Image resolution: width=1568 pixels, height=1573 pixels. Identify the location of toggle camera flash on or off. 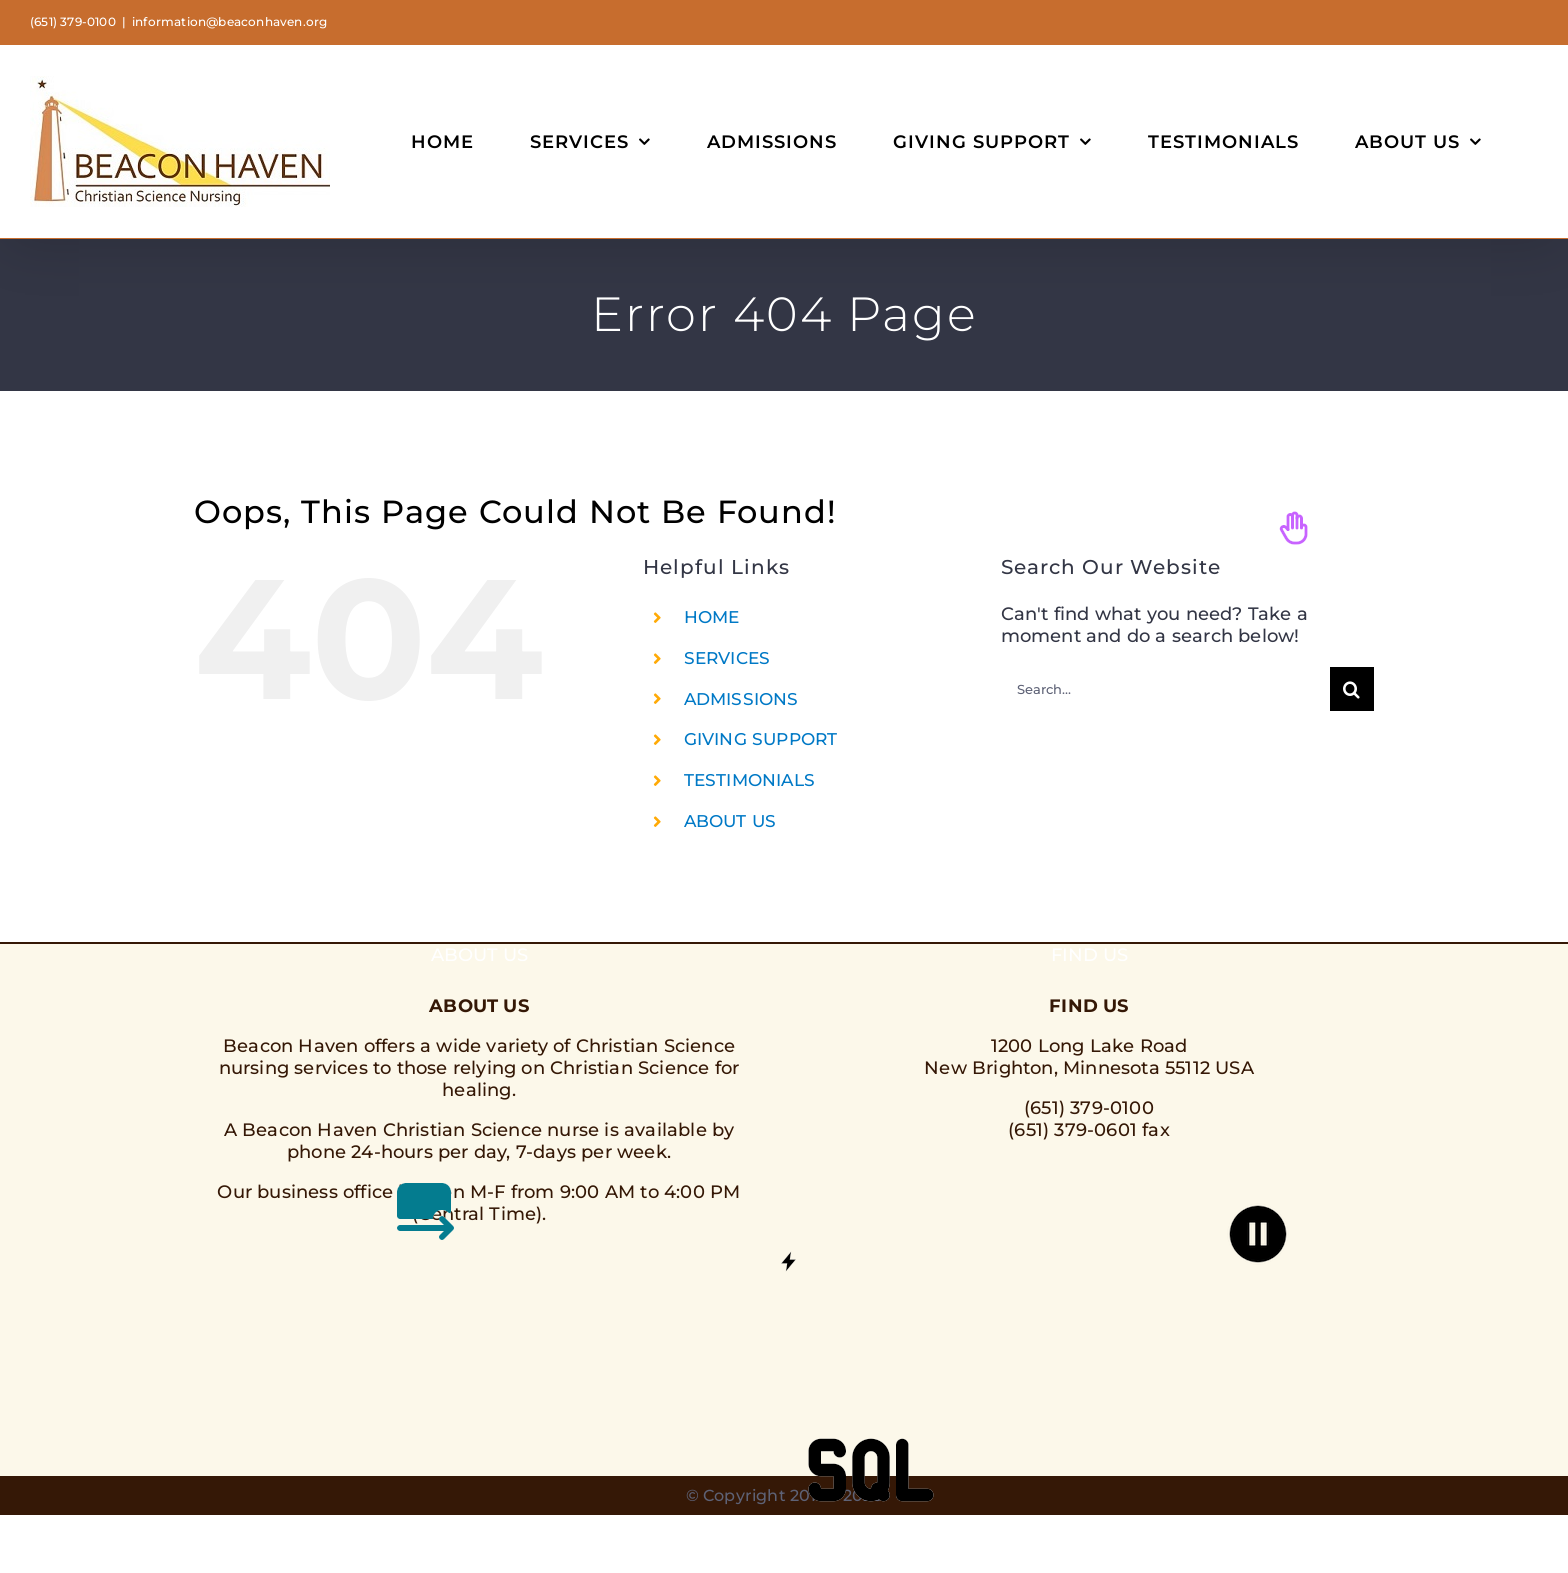
(788, 1261).